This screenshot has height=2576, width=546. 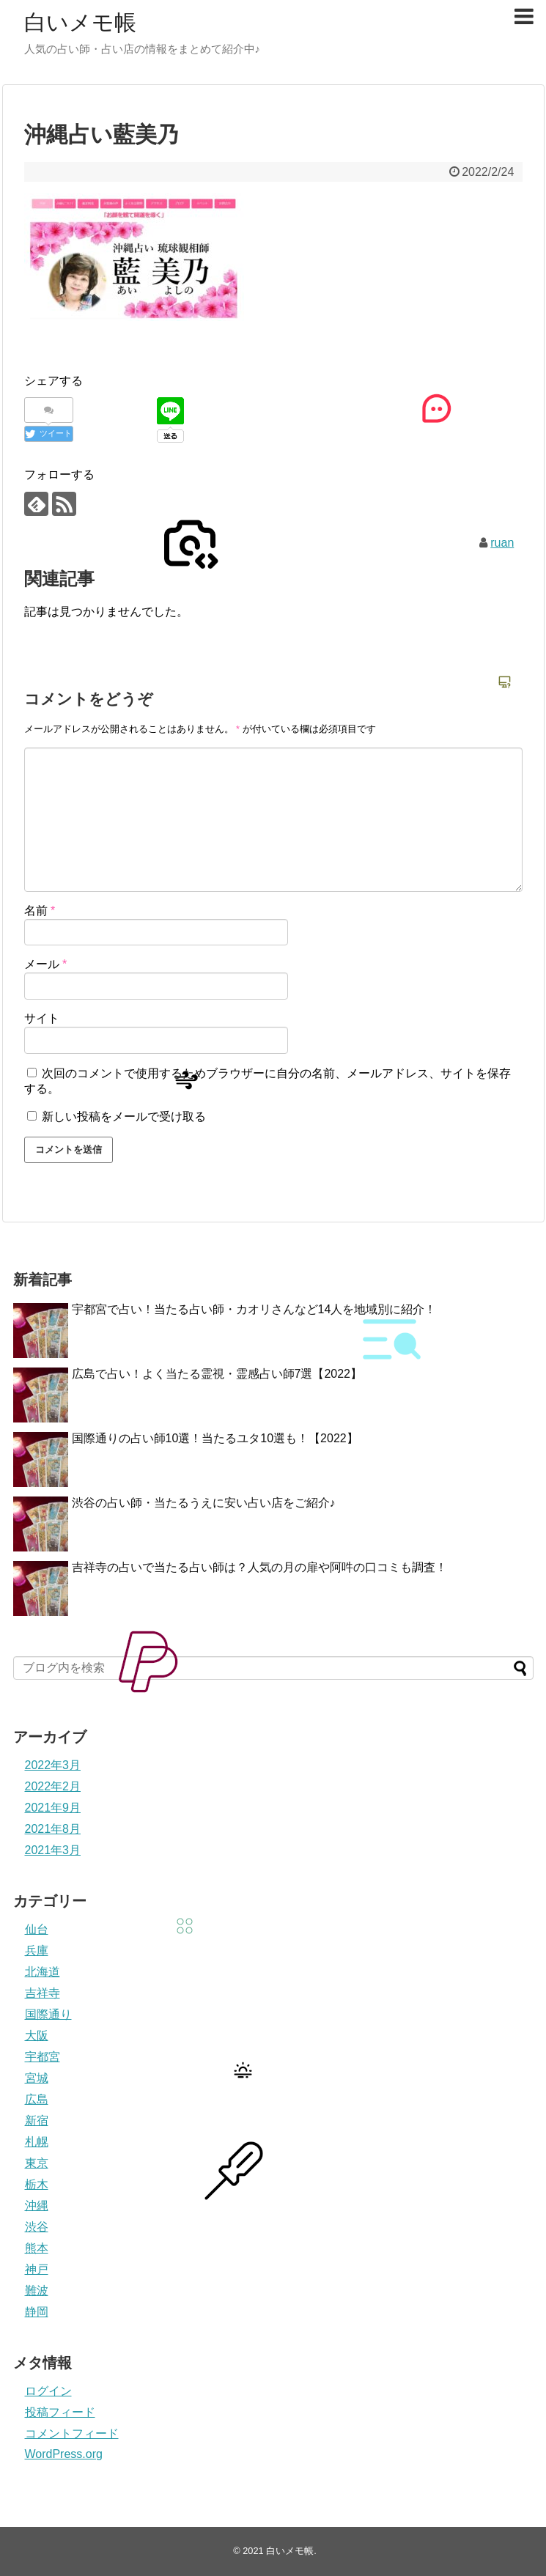 What do you see at coordinates (234, 2171) in the screenshot?
I see `access settings or configuration options` at bounding box center [234, 2171].